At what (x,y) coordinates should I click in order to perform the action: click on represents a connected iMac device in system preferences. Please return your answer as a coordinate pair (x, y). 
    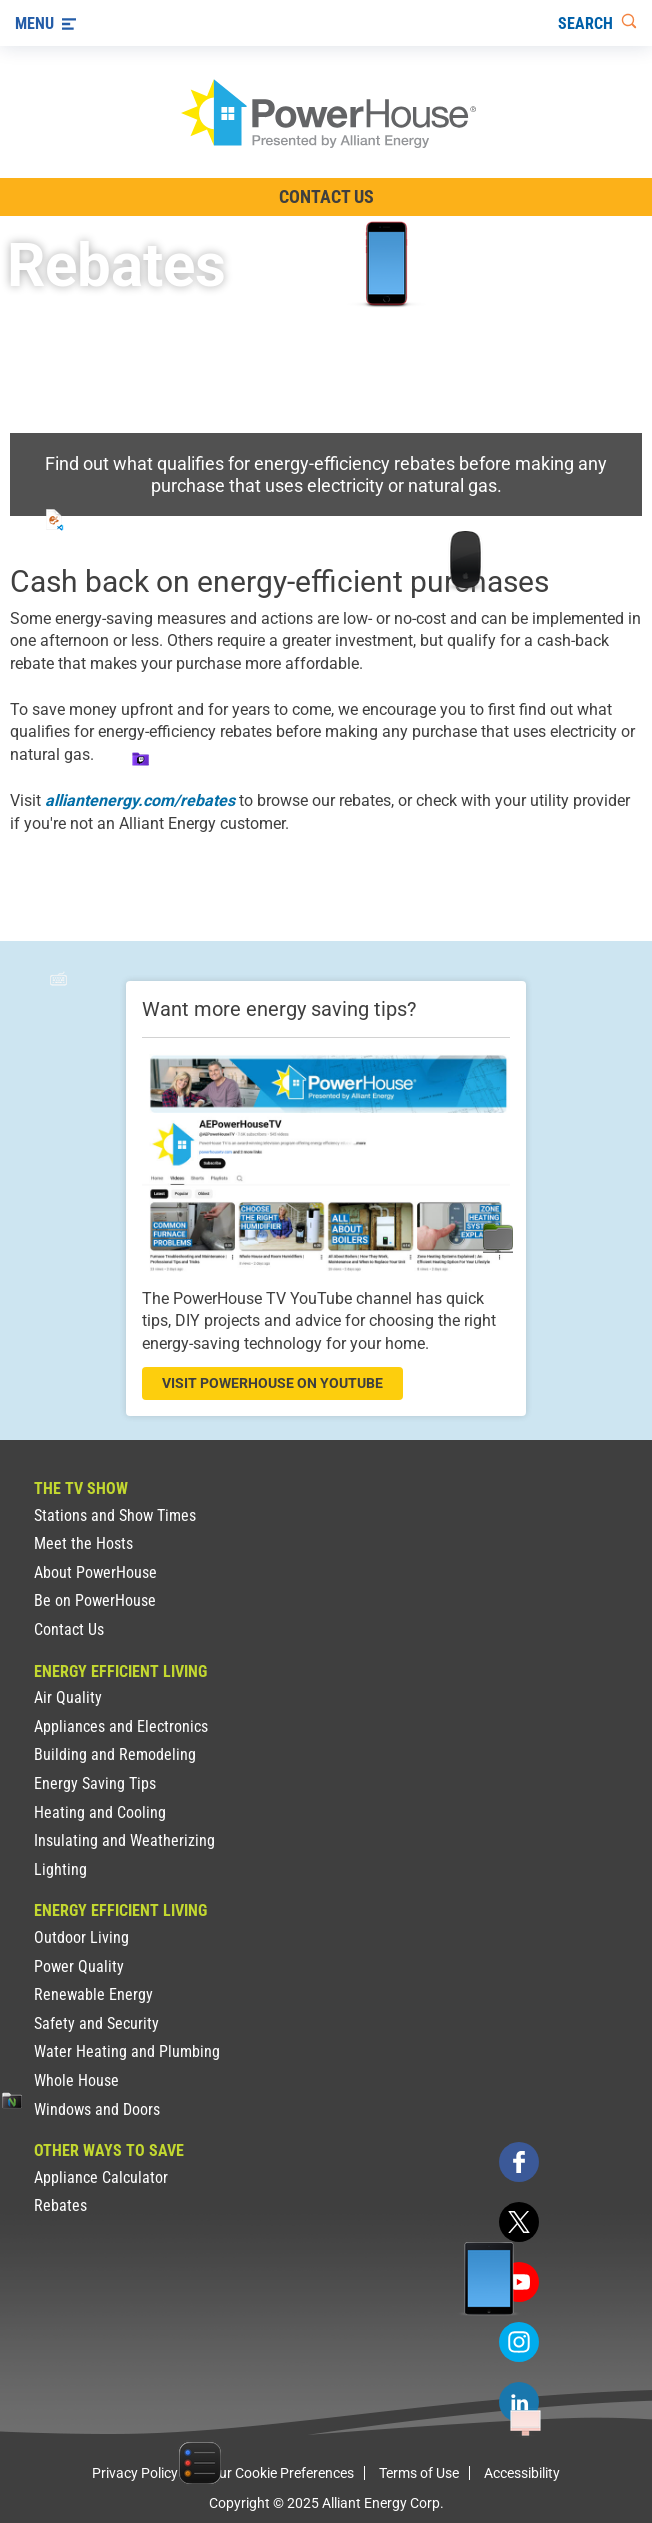
    Looking at the image, I should click on (525, 2422).